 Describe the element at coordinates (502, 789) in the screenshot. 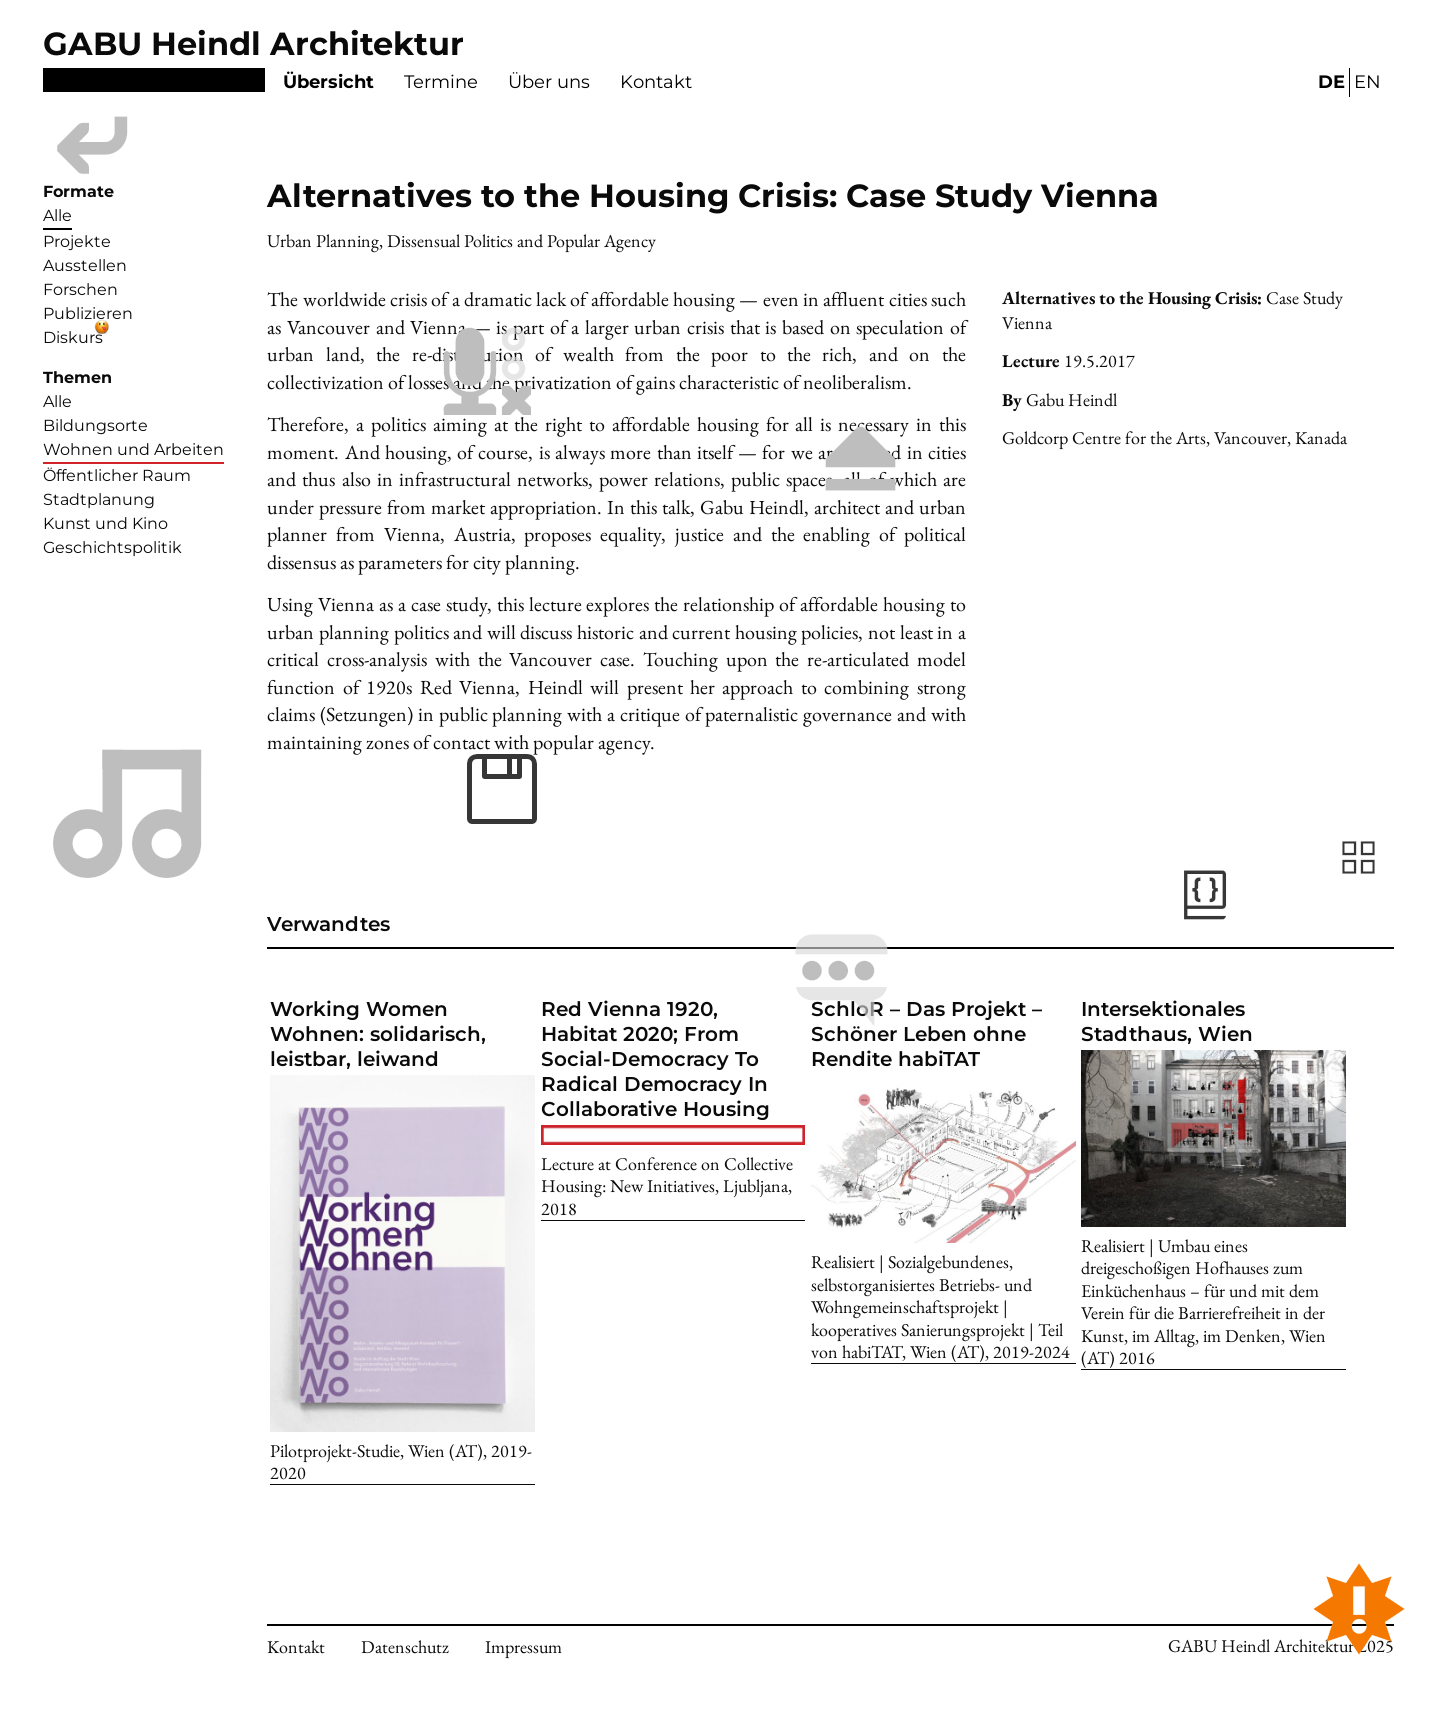

I see `save file to disk` at that location.